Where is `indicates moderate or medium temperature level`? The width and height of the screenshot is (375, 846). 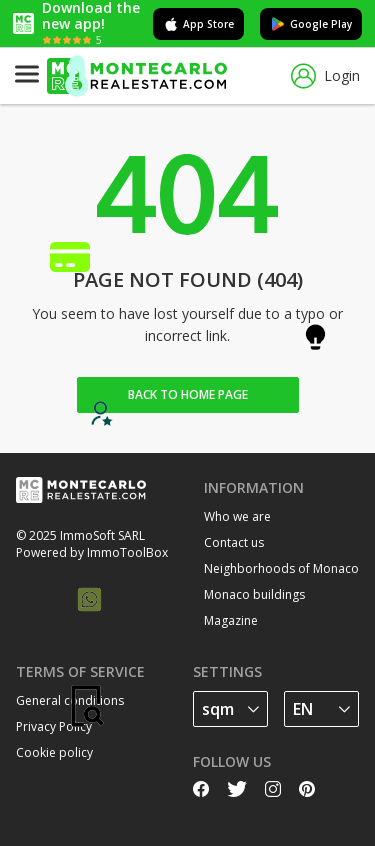 indicates moderate or medium temperature level is located at coordinates (77, 76).